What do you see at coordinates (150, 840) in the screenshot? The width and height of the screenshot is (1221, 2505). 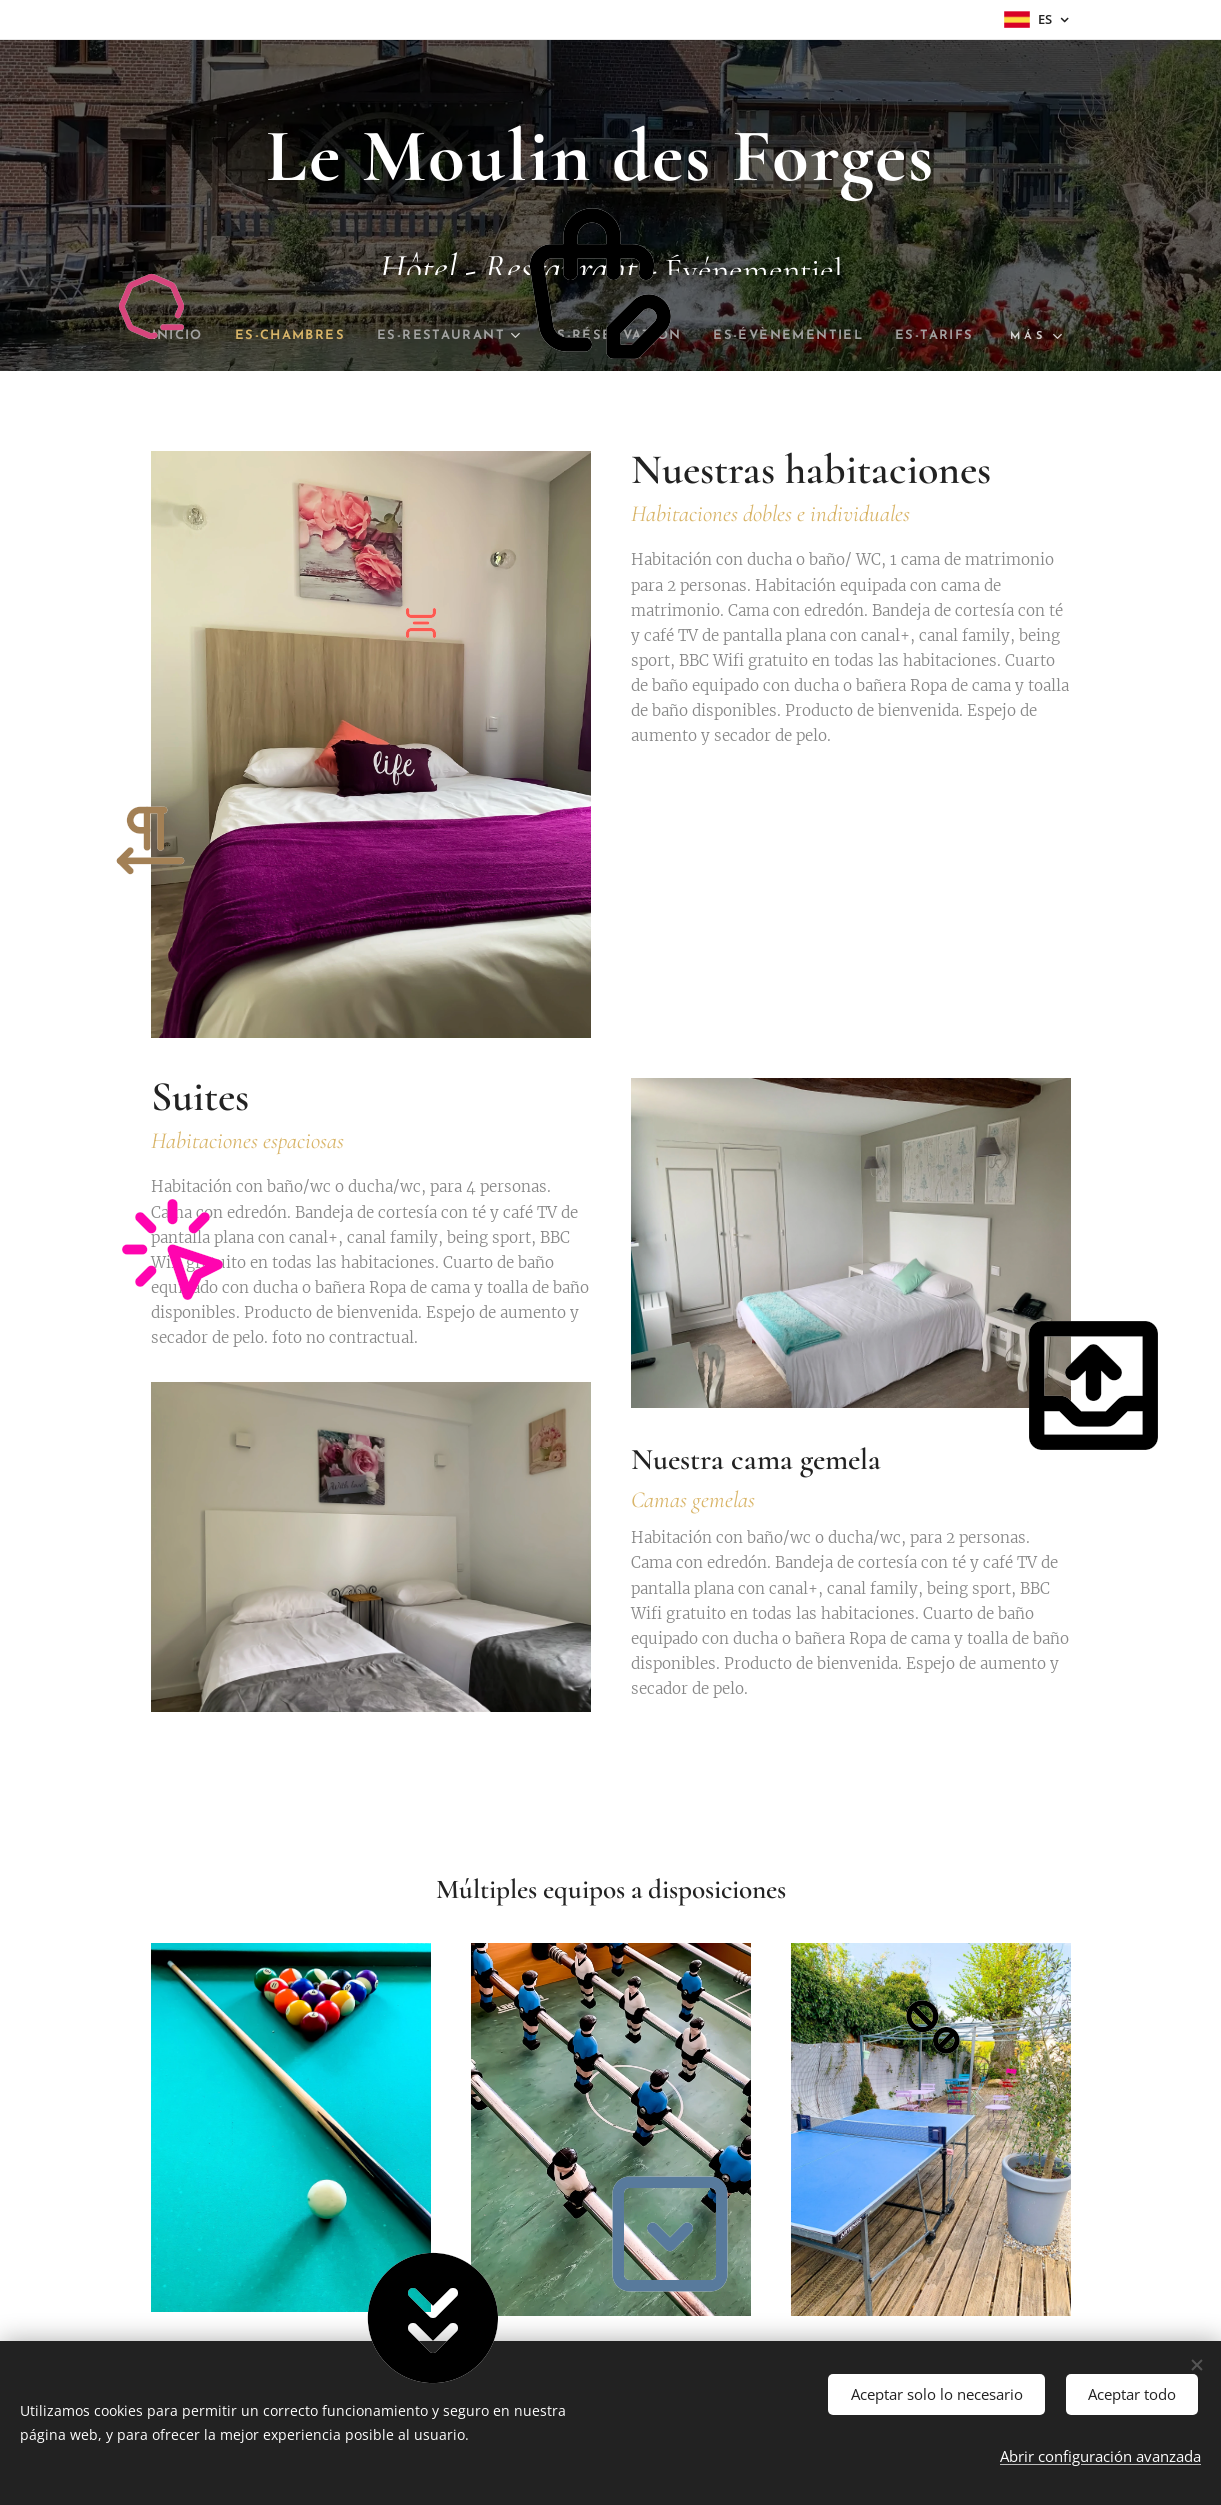 I see `decrease paragraph indent` at bounding box center [150, 840].